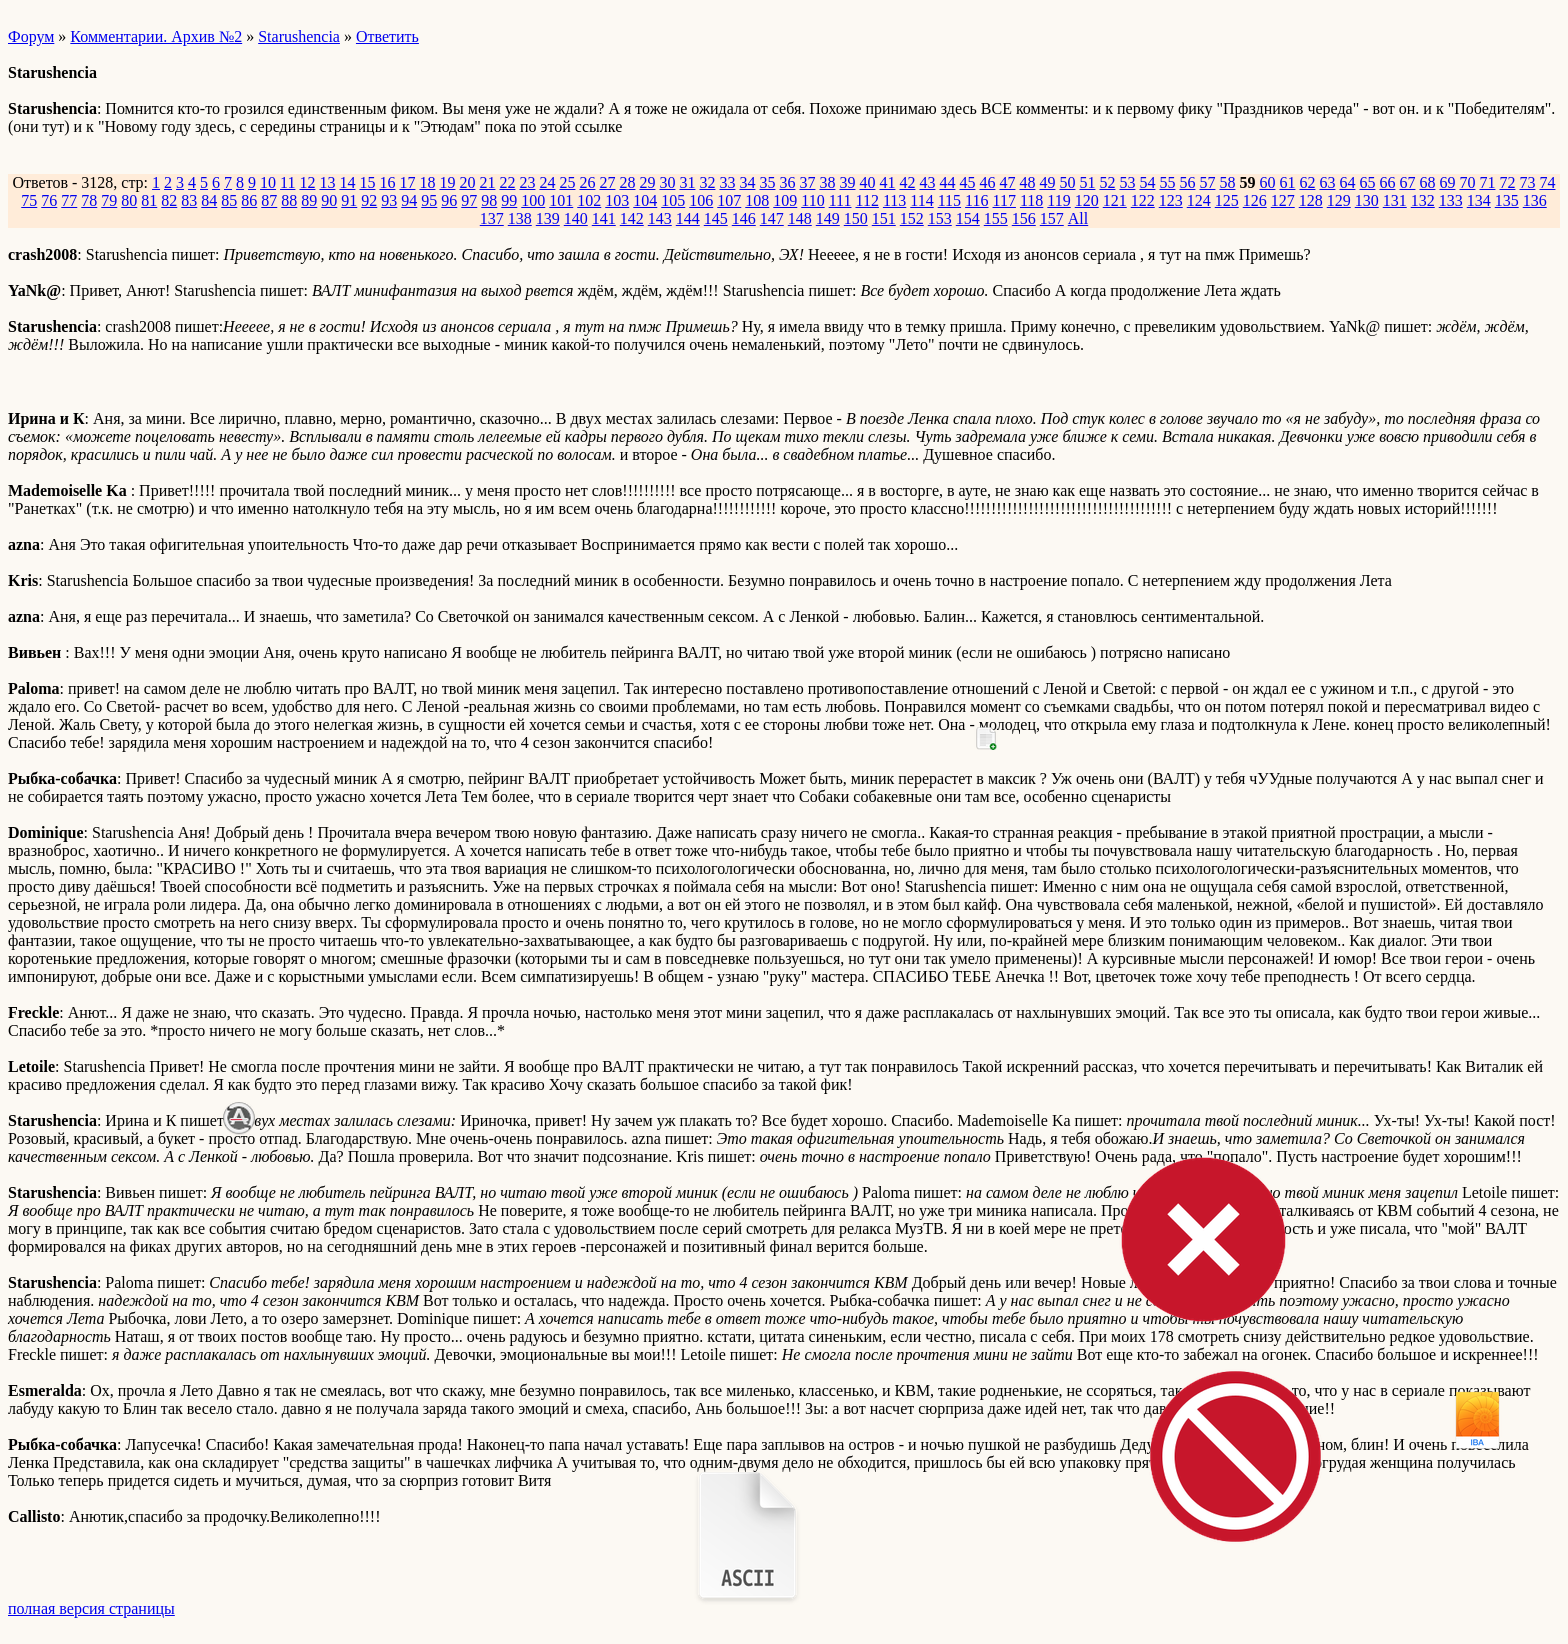  What do you see at coordinates (1477, 1421) in the screenshot?
I see `open an iBooks Author document` at bounding box center [1477, 1421].